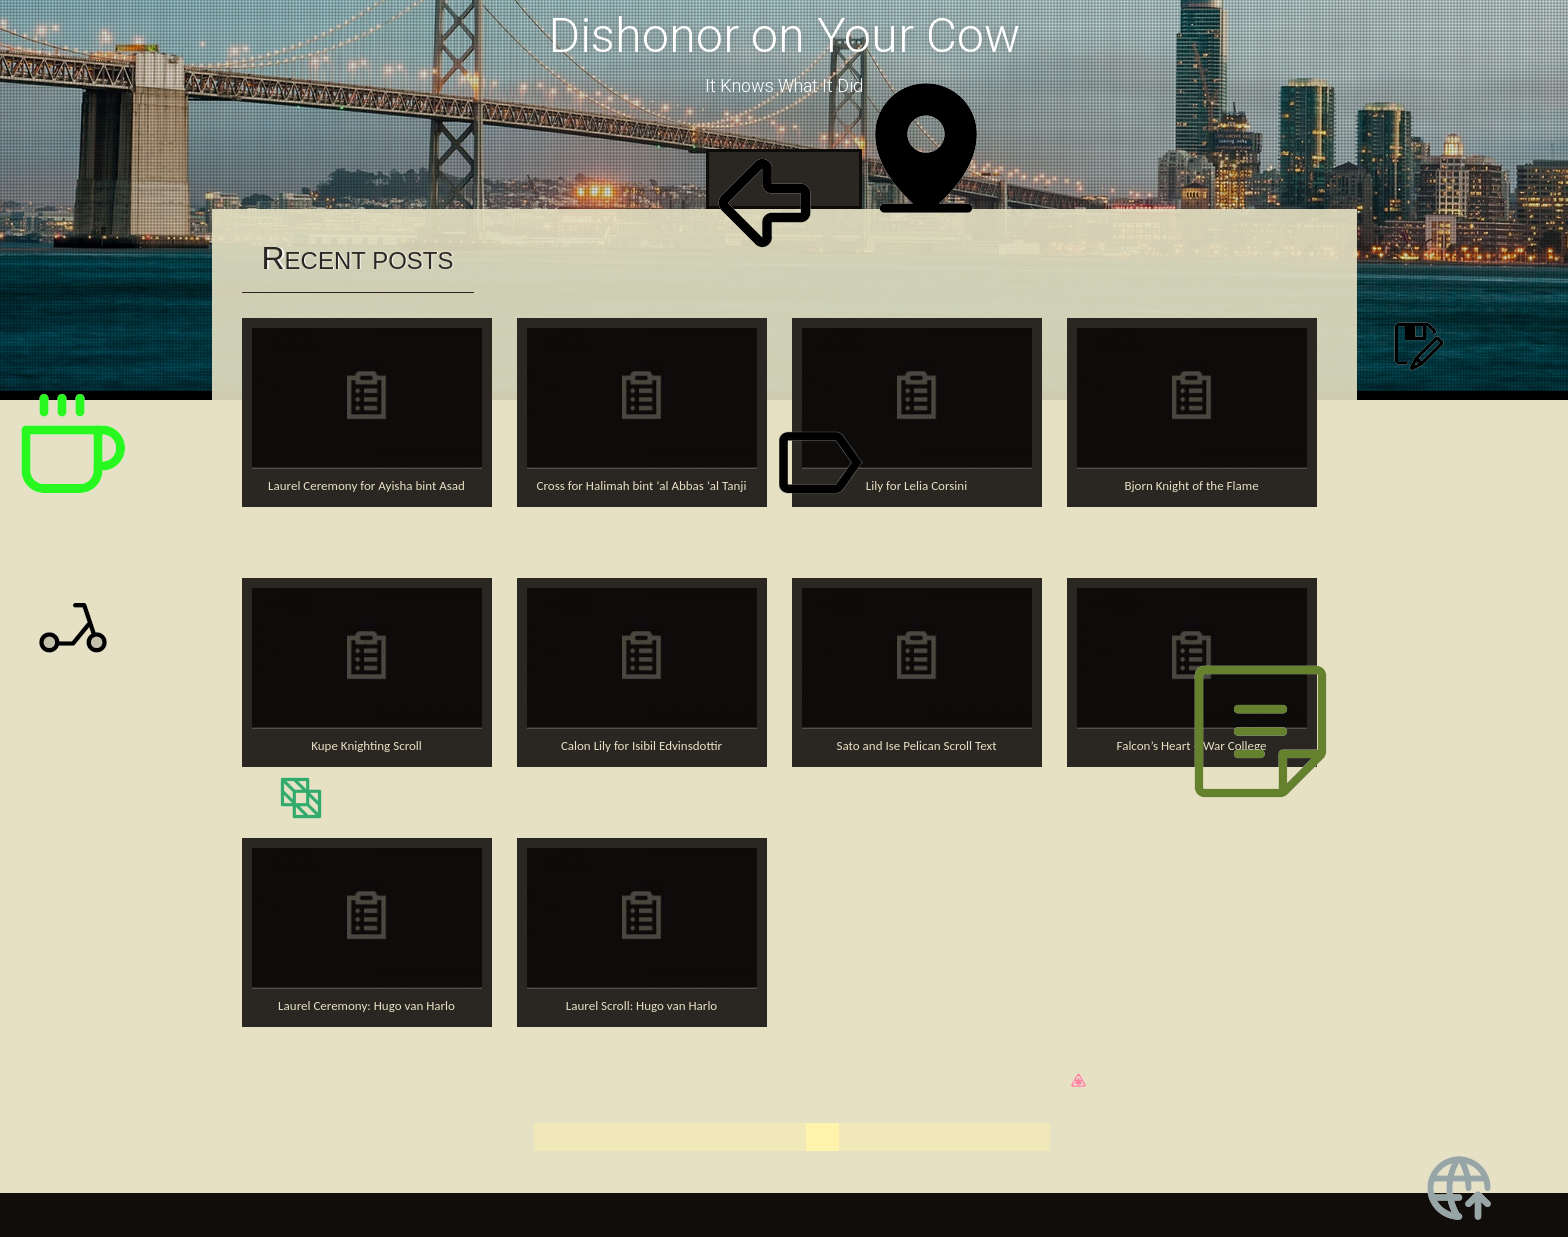 The image size is (1568, 1237). Describe the element at coordinates (1419, 347) in the screenshot. I see `save file with a new name or location` at that location.